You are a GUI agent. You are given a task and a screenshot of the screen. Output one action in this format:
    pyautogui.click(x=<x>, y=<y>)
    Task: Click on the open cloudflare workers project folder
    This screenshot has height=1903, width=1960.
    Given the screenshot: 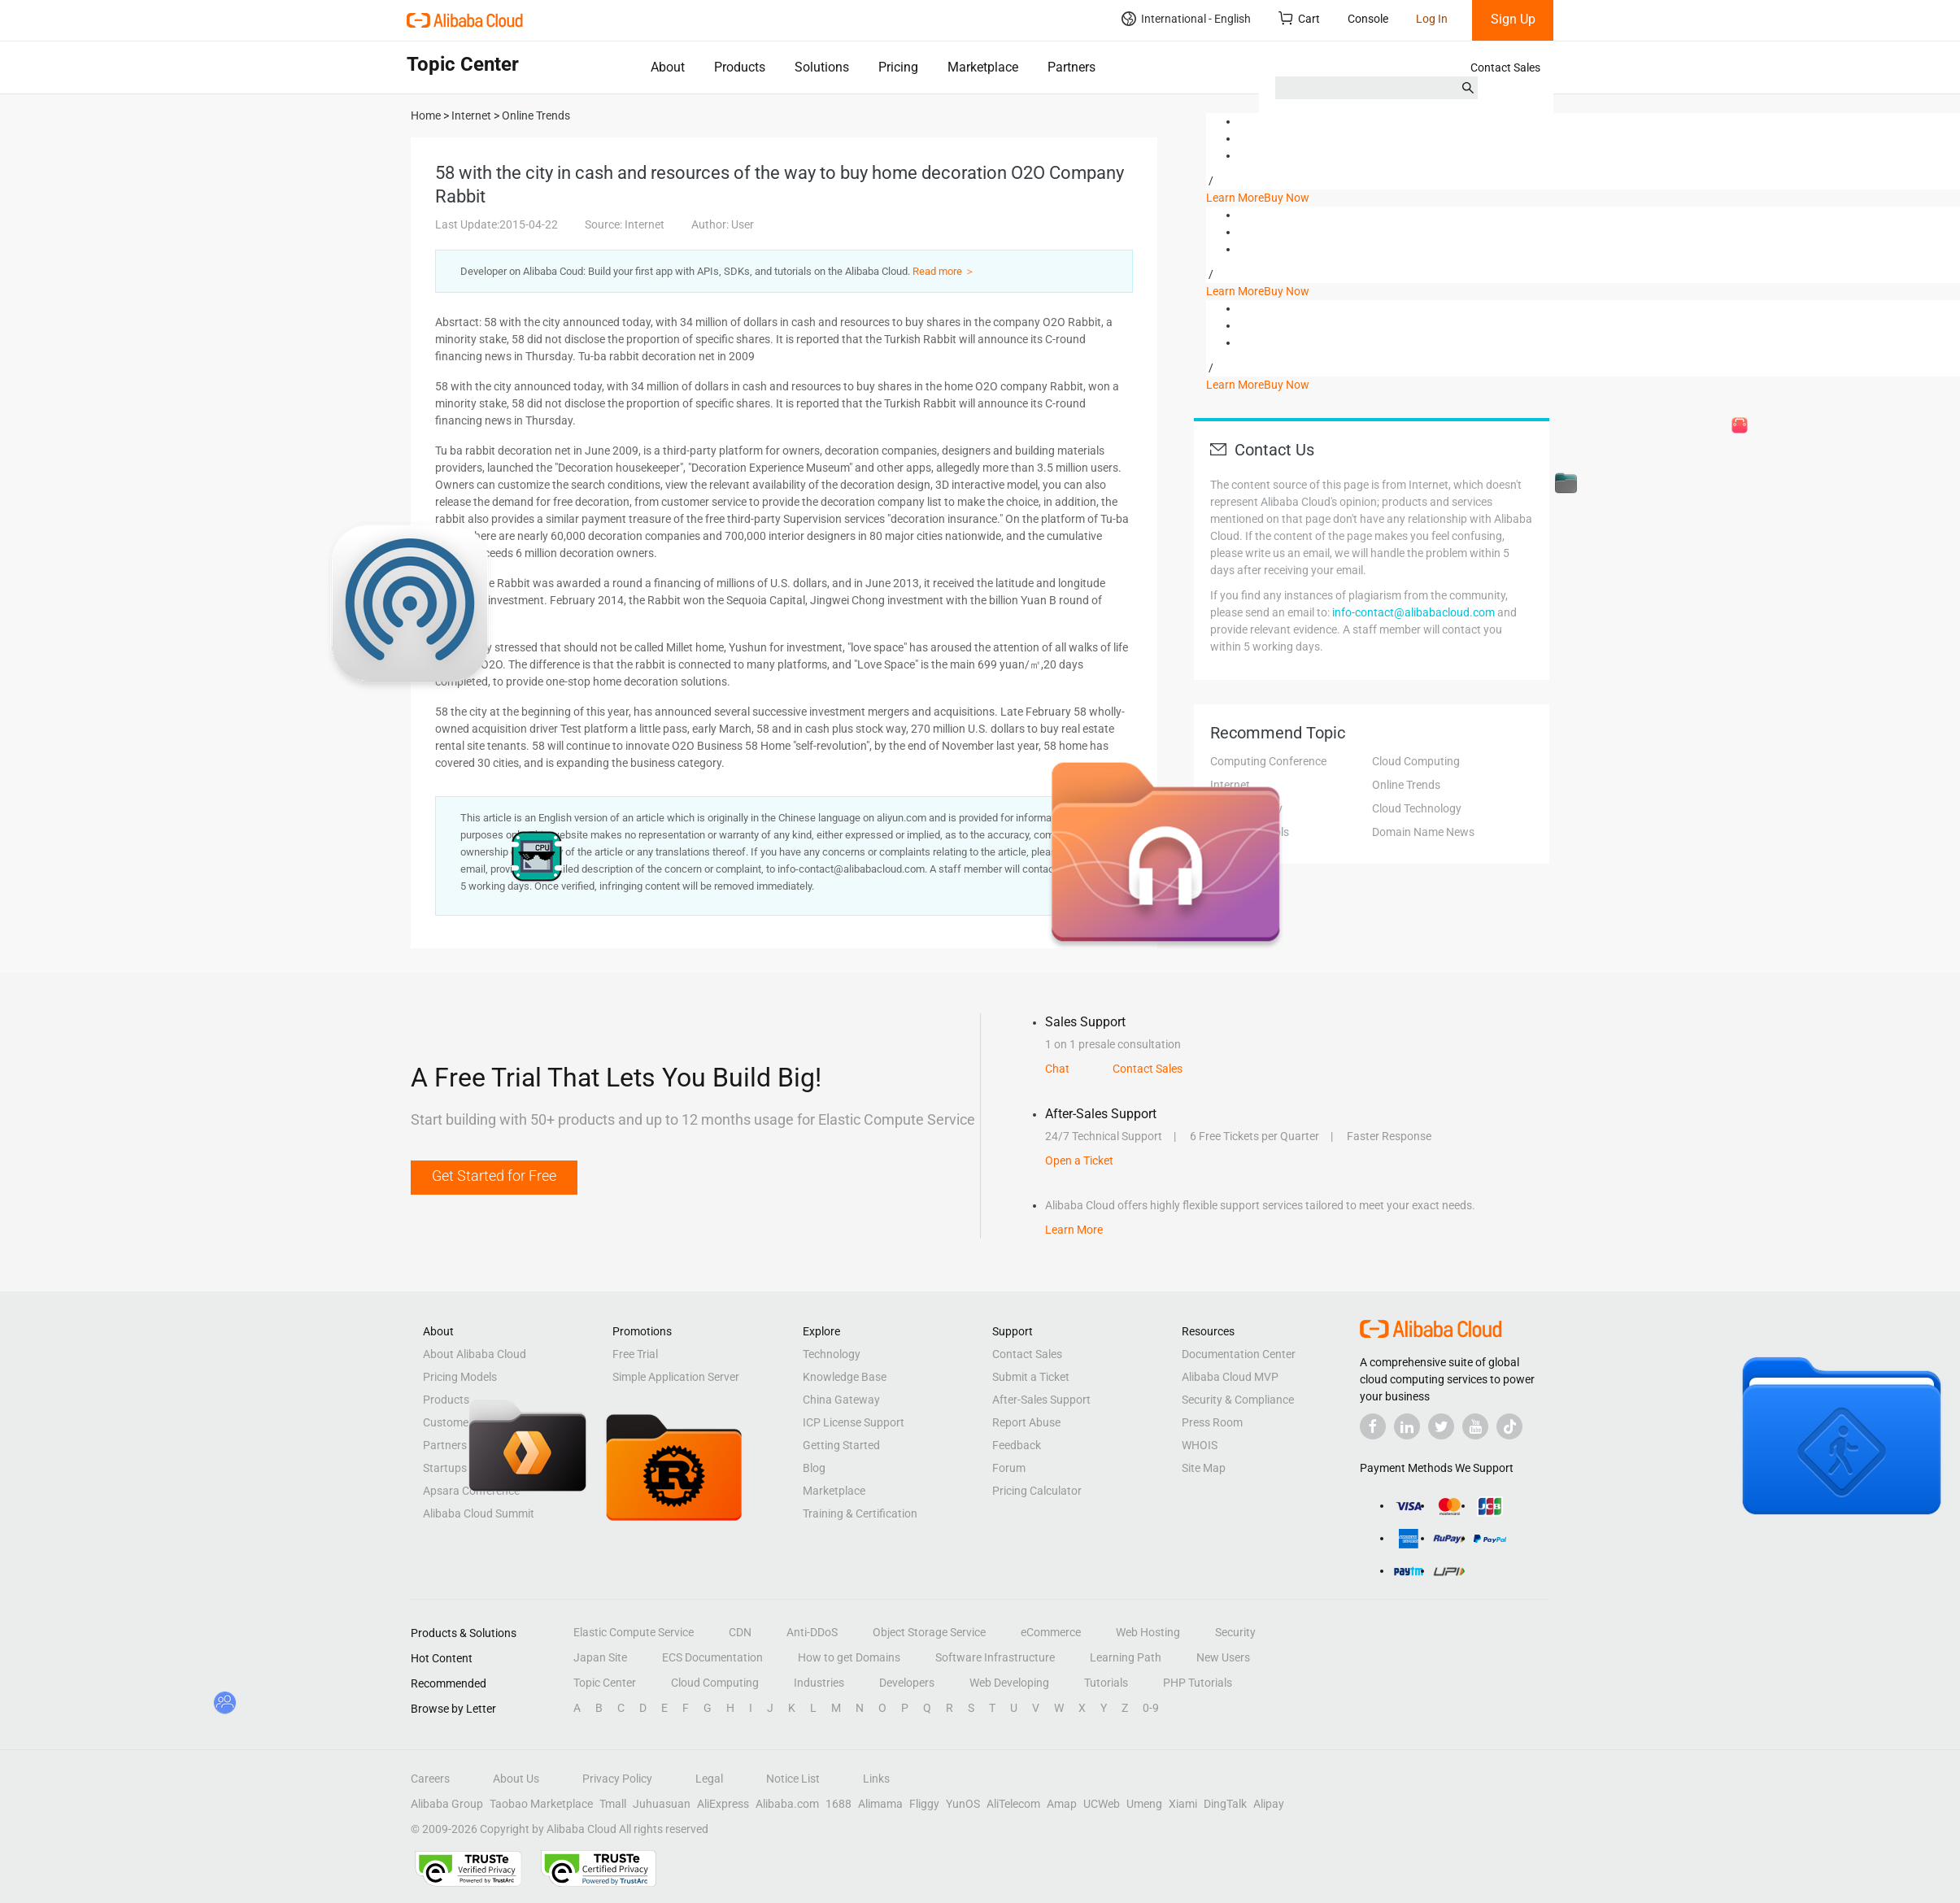 What is the action you would take?
    pyautogui.click(x=527, y=1448)
    